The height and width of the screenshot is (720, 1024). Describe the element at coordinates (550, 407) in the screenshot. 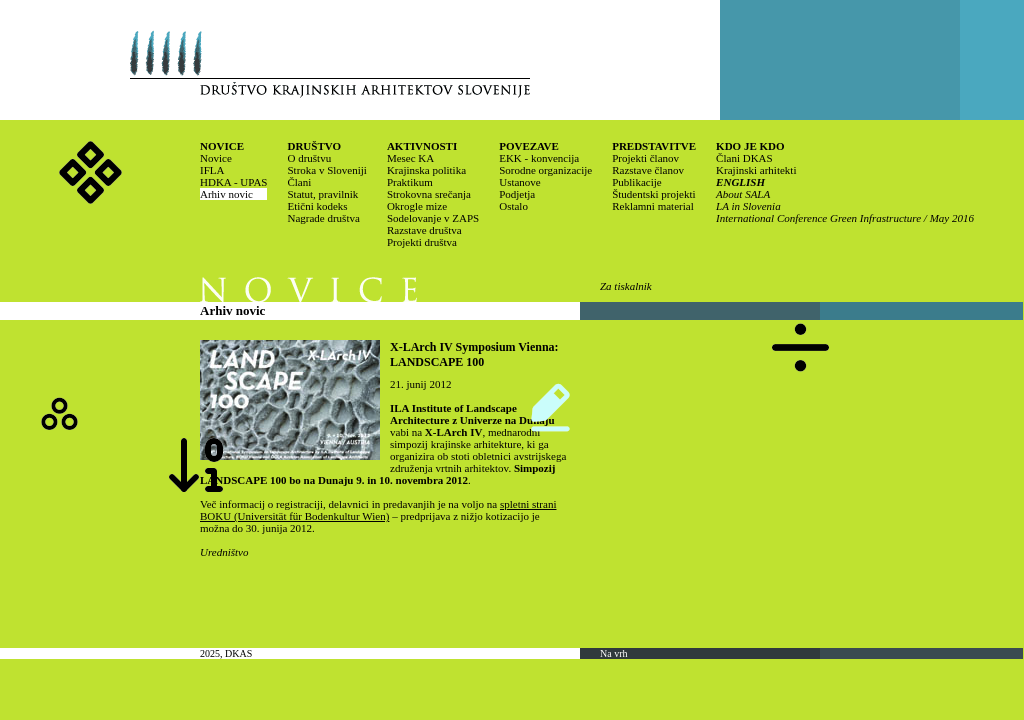

I see `edit content or text` at that location.